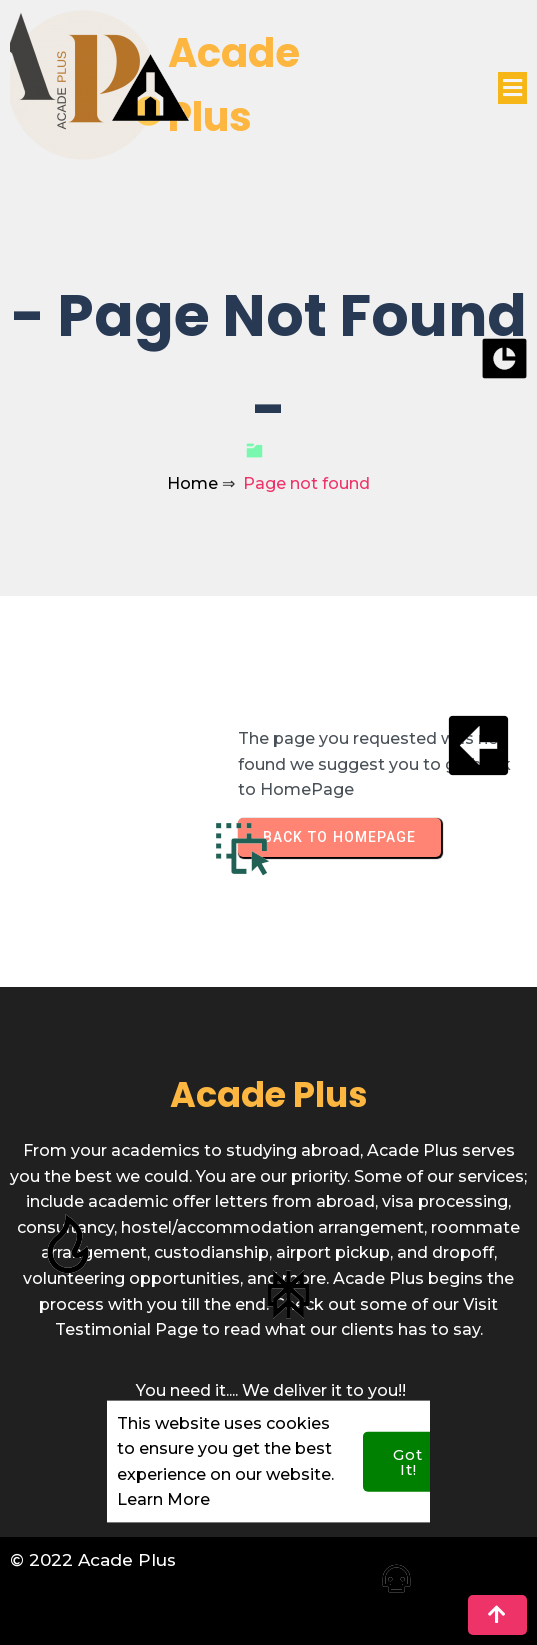 This screenshot has height=1645, width=537. I want to click on go back to the previous screen, so click(478, 745).